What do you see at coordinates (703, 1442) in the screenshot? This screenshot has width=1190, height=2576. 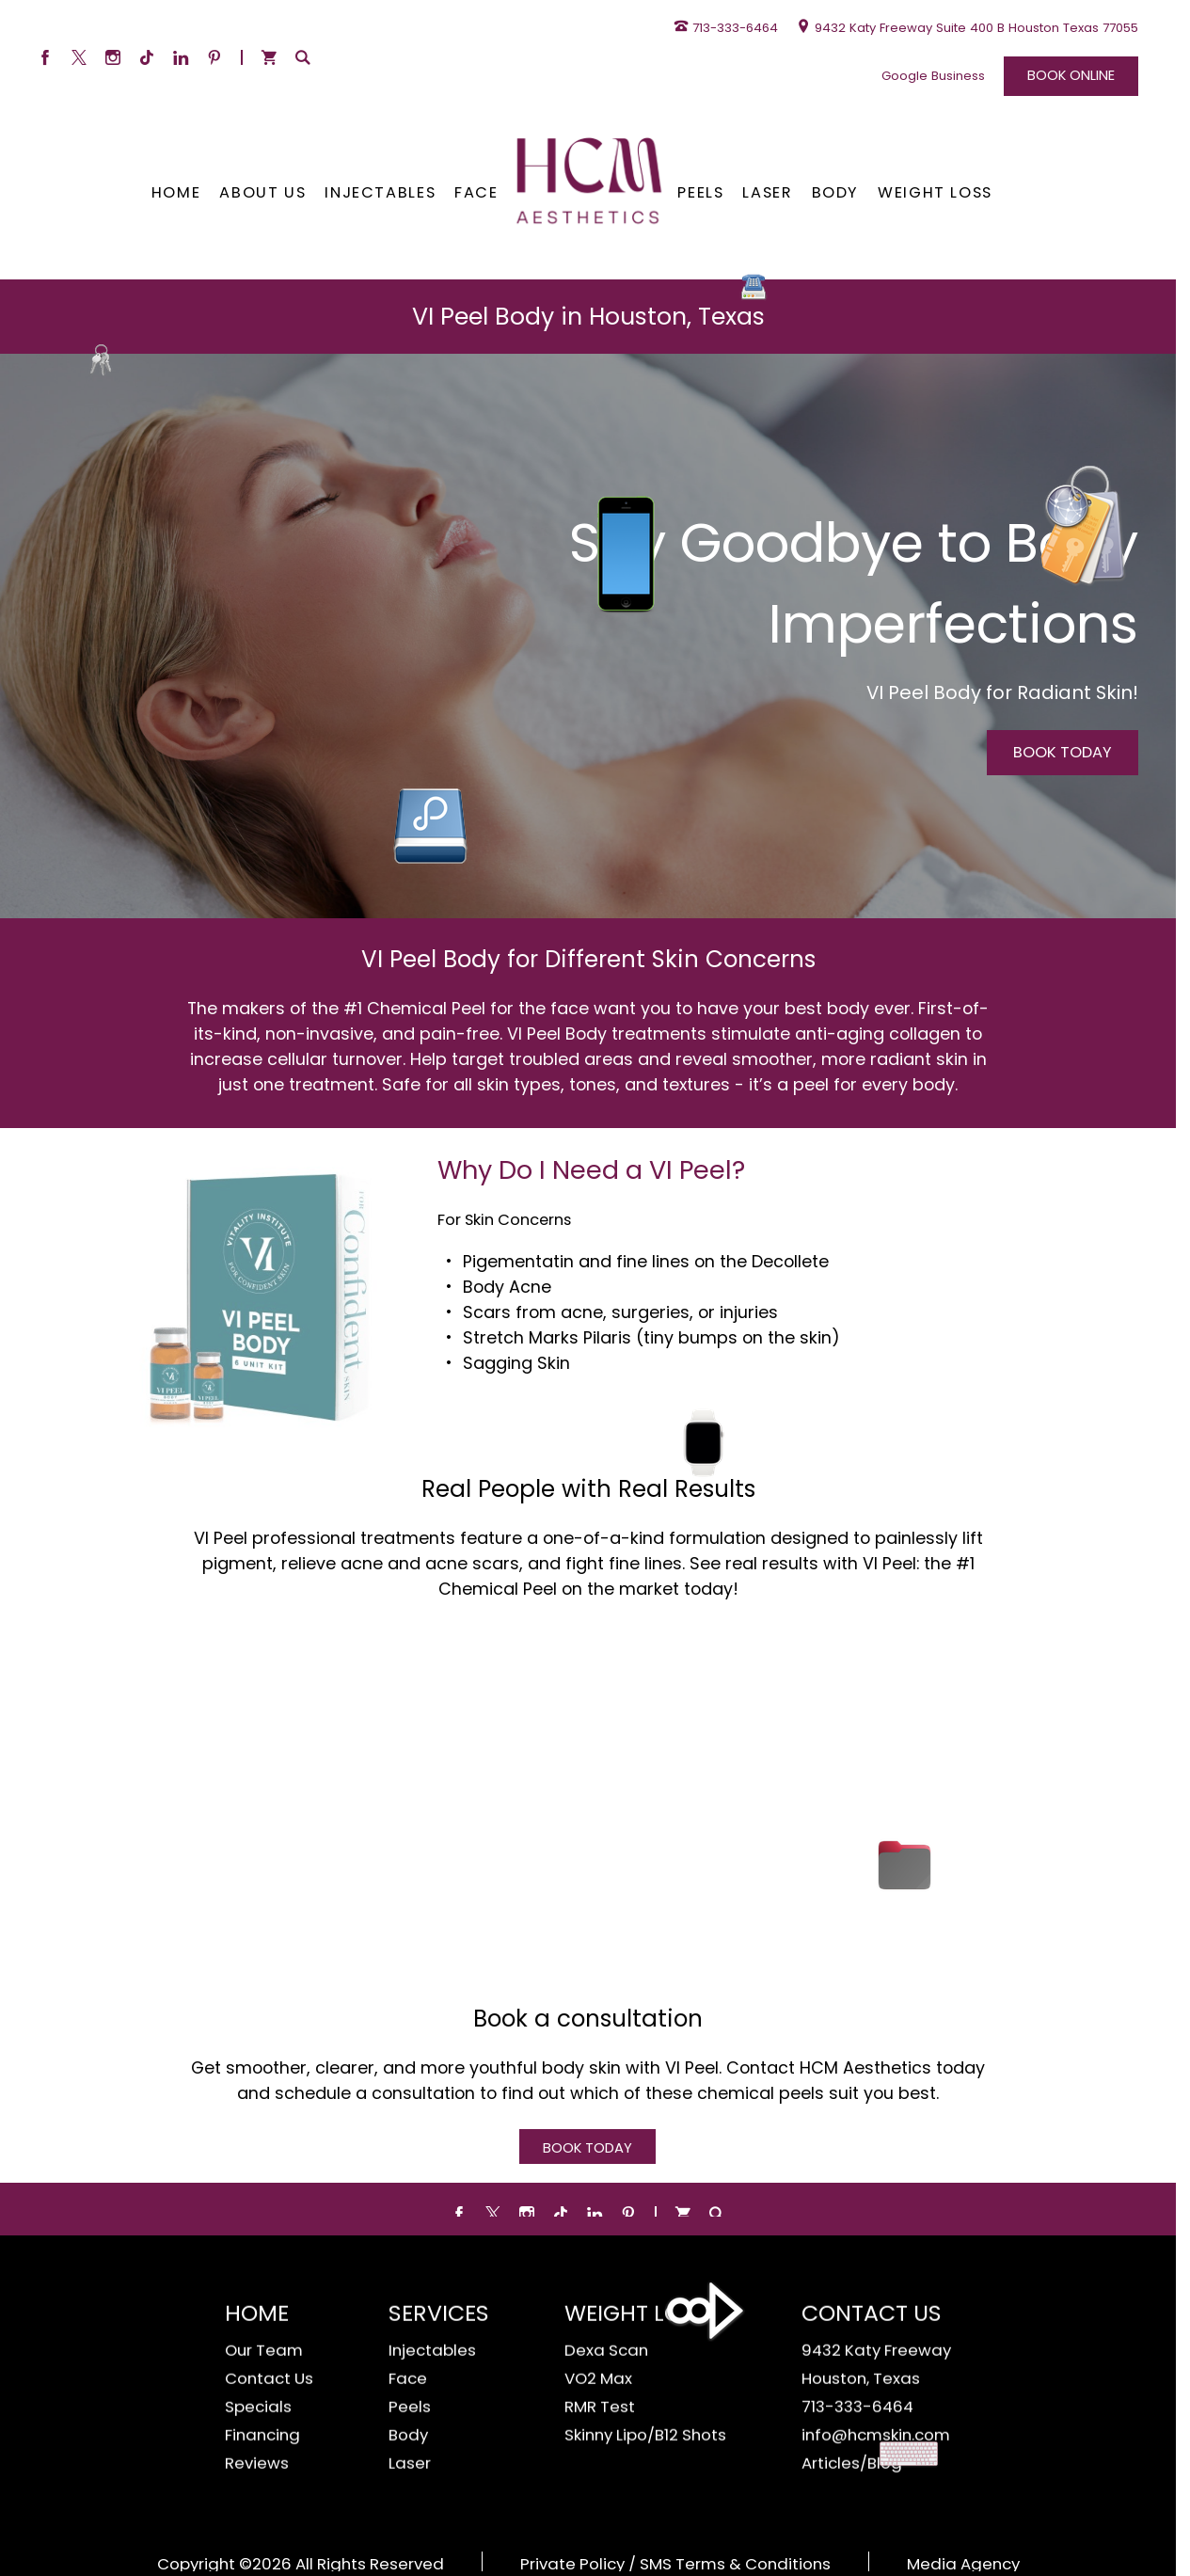 I see `apple watch series 5-7 device icon` at bounding box center [703, 1442].